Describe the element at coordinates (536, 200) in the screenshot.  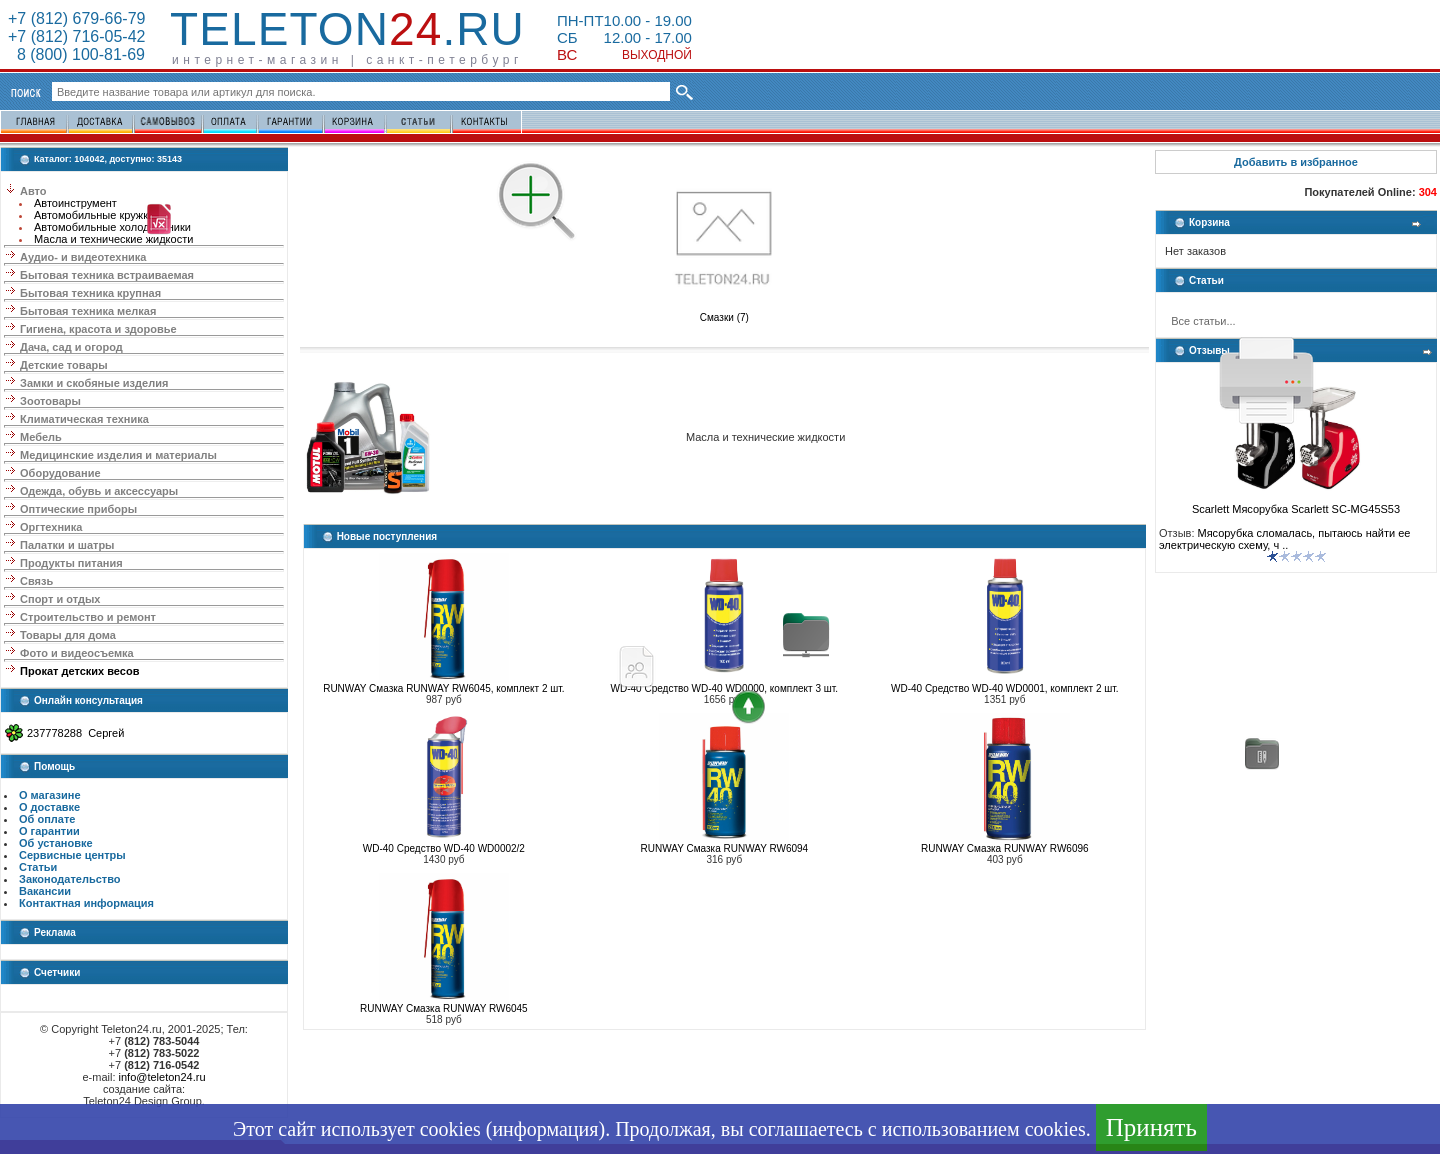
I see `zoom to fit content within the visible area` at that location.